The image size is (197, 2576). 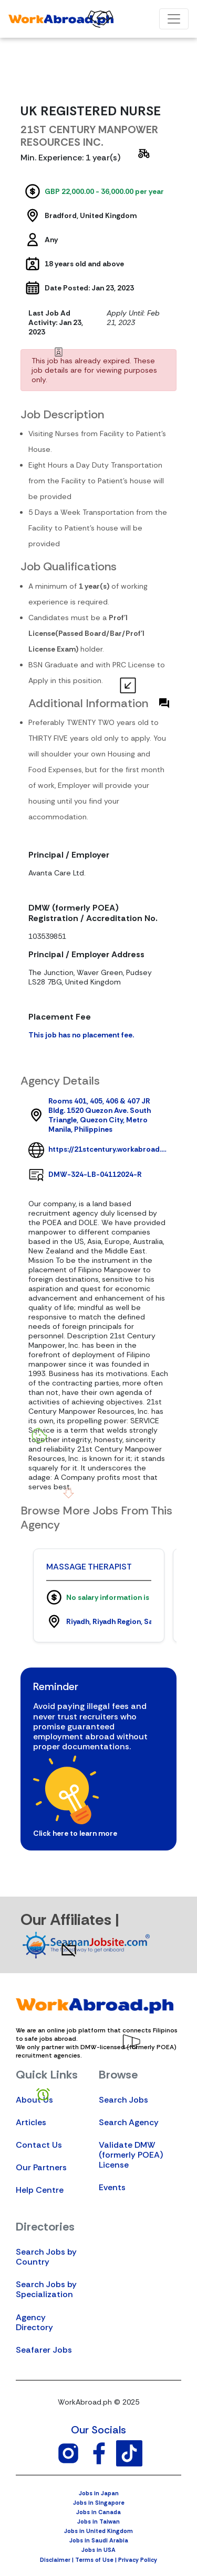 I want to click on indicates a partnership or collaboration feature, so click(x=100, y=18).